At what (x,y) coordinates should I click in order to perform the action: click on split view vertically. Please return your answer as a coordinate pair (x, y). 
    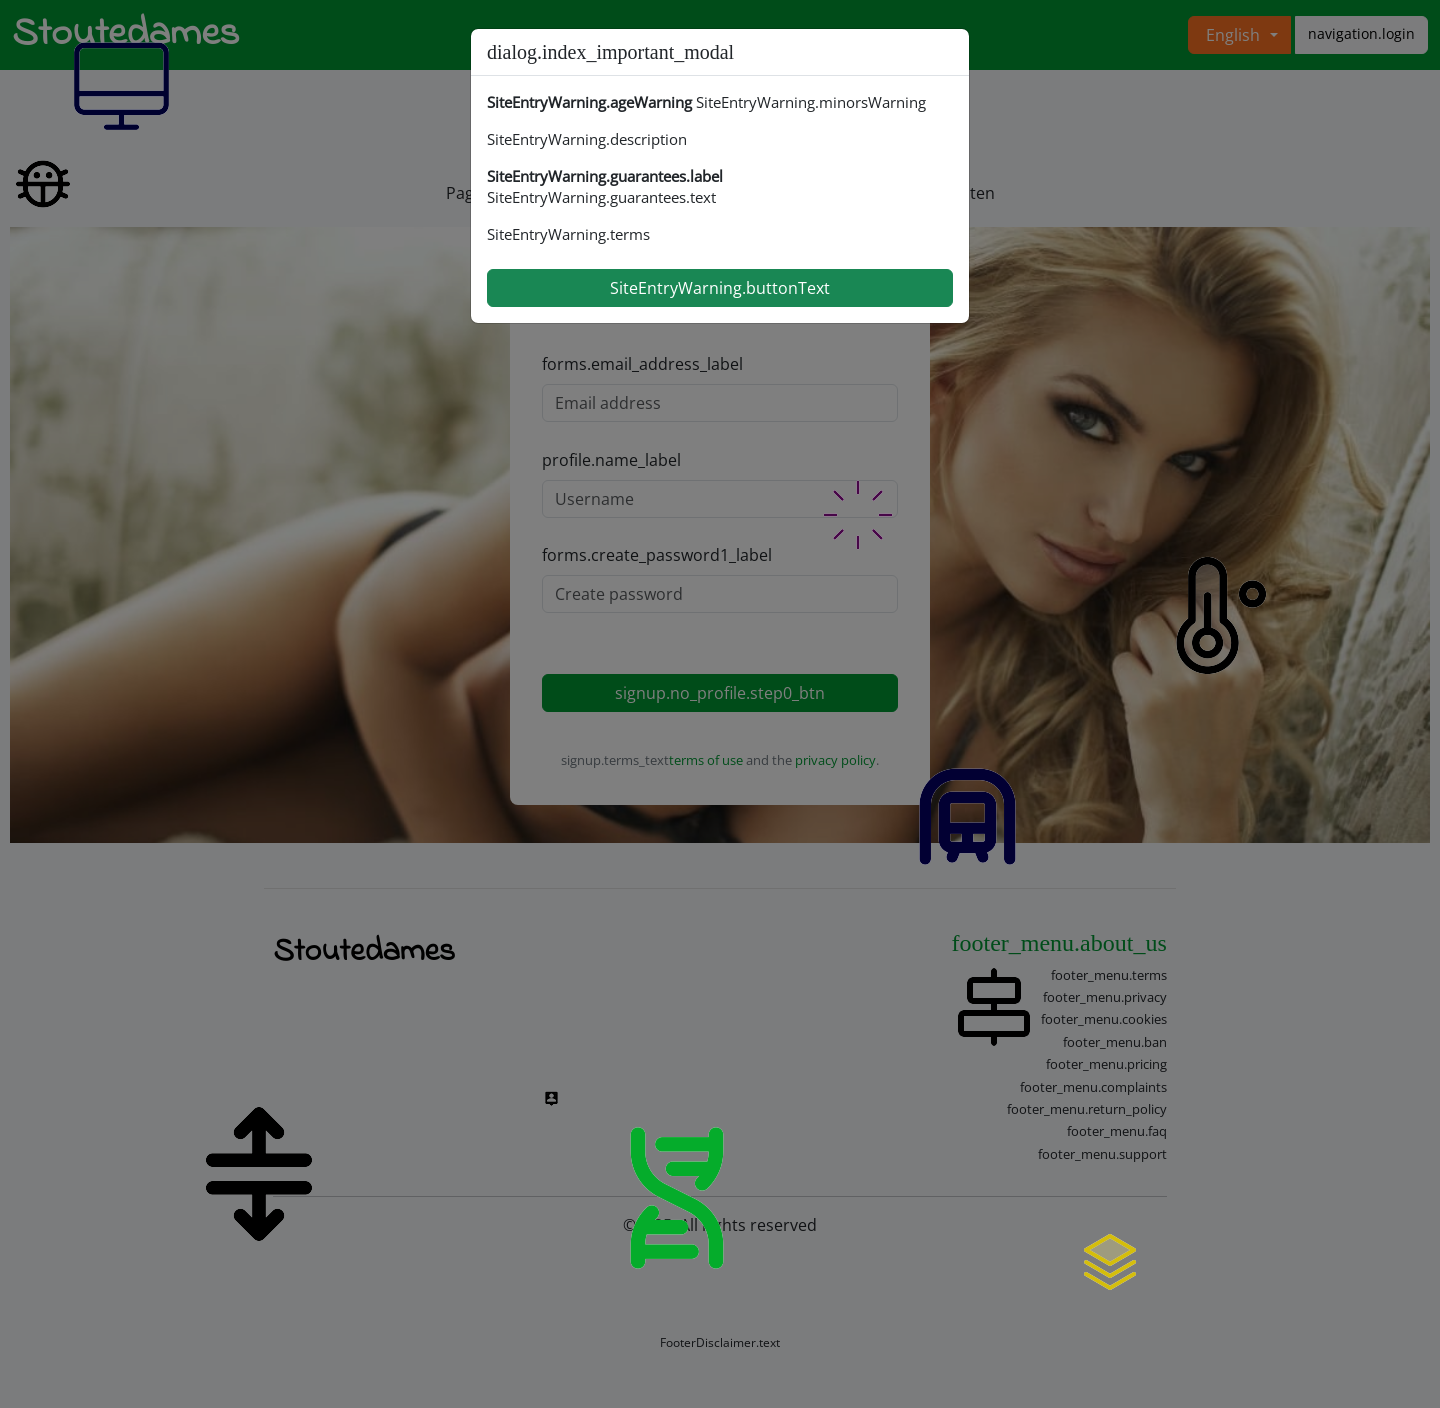
    Looking at the image, I should click on (259, 1174).